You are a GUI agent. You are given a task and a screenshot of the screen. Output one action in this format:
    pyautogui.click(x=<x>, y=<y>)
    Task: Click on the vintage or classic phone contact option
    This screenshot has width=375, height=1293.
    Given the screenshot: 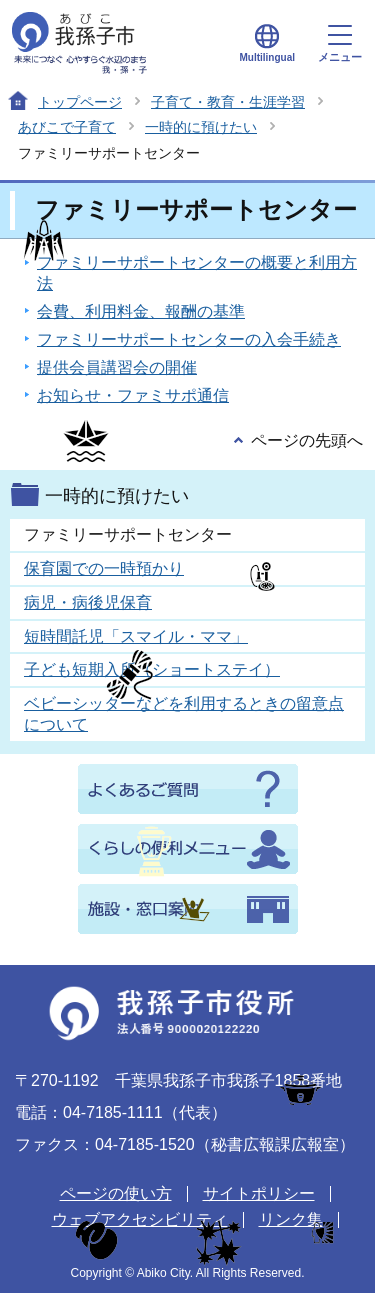 What is the action you would take?
    pyautogui.click(x=262, y=576)
    